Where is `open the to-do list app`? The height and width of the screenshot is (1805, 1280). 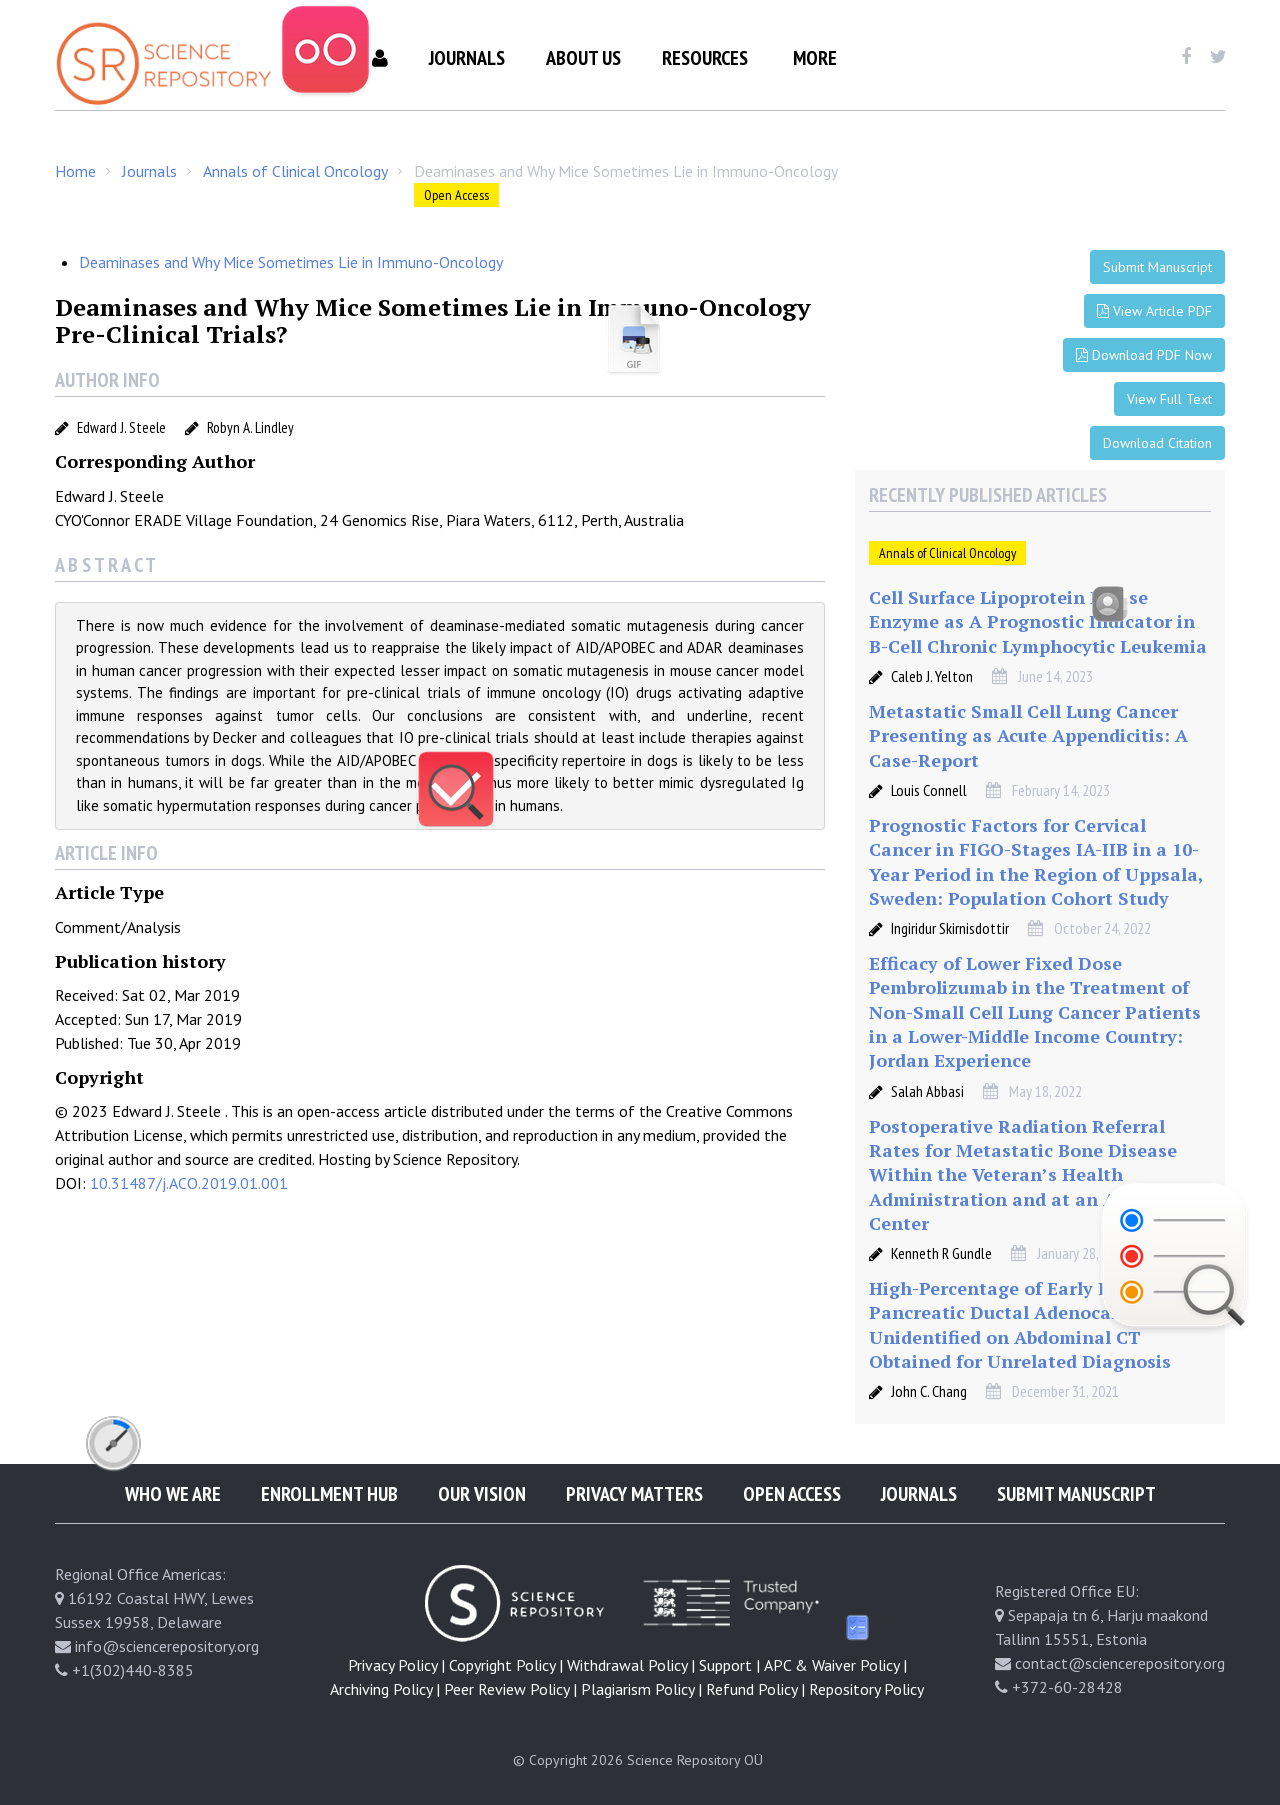 open the to-do list app is located at coordinates (857, 1627).